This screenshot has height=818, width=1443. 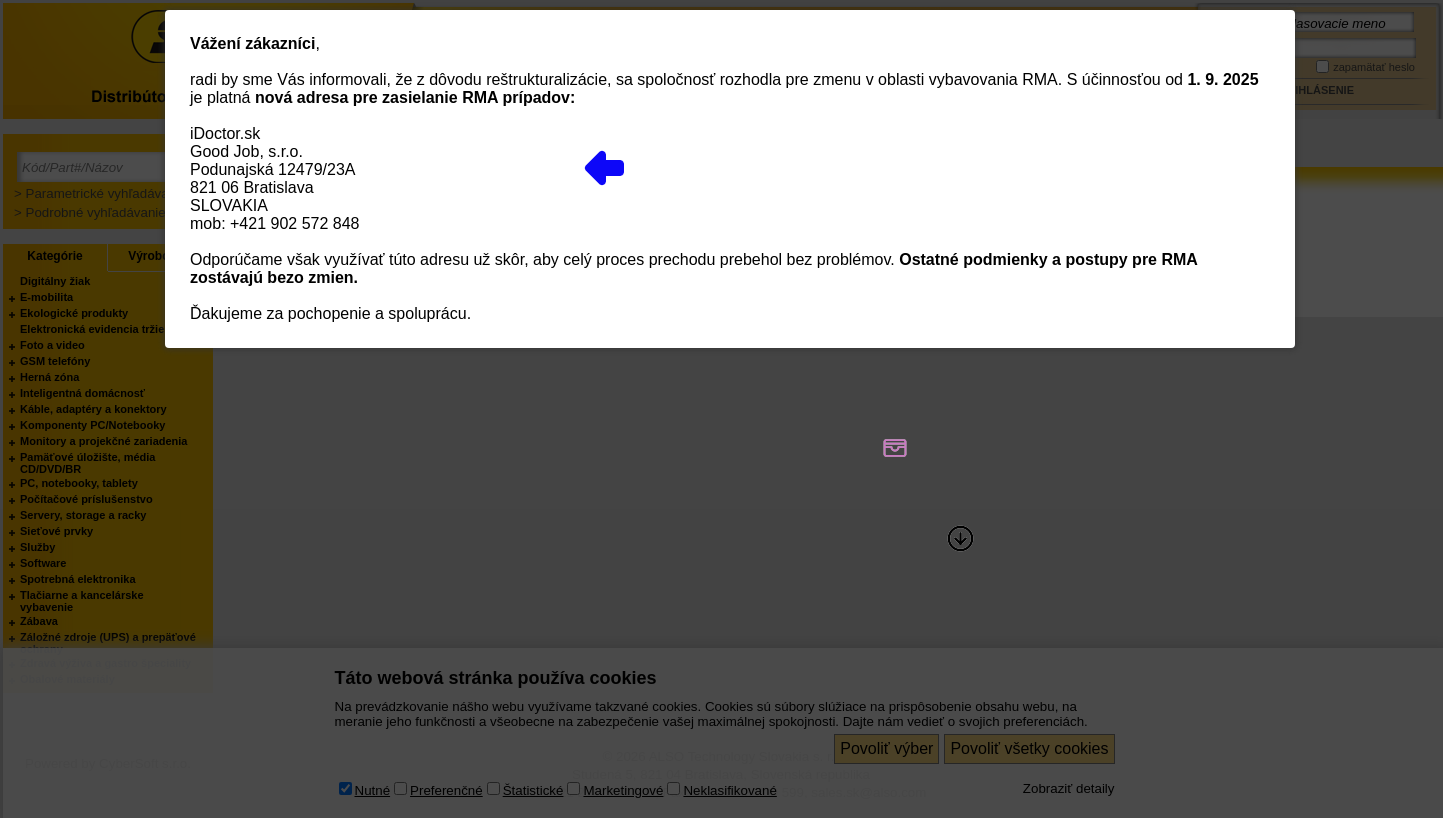 I want to click on download file or content, so click(x=960, y=538).